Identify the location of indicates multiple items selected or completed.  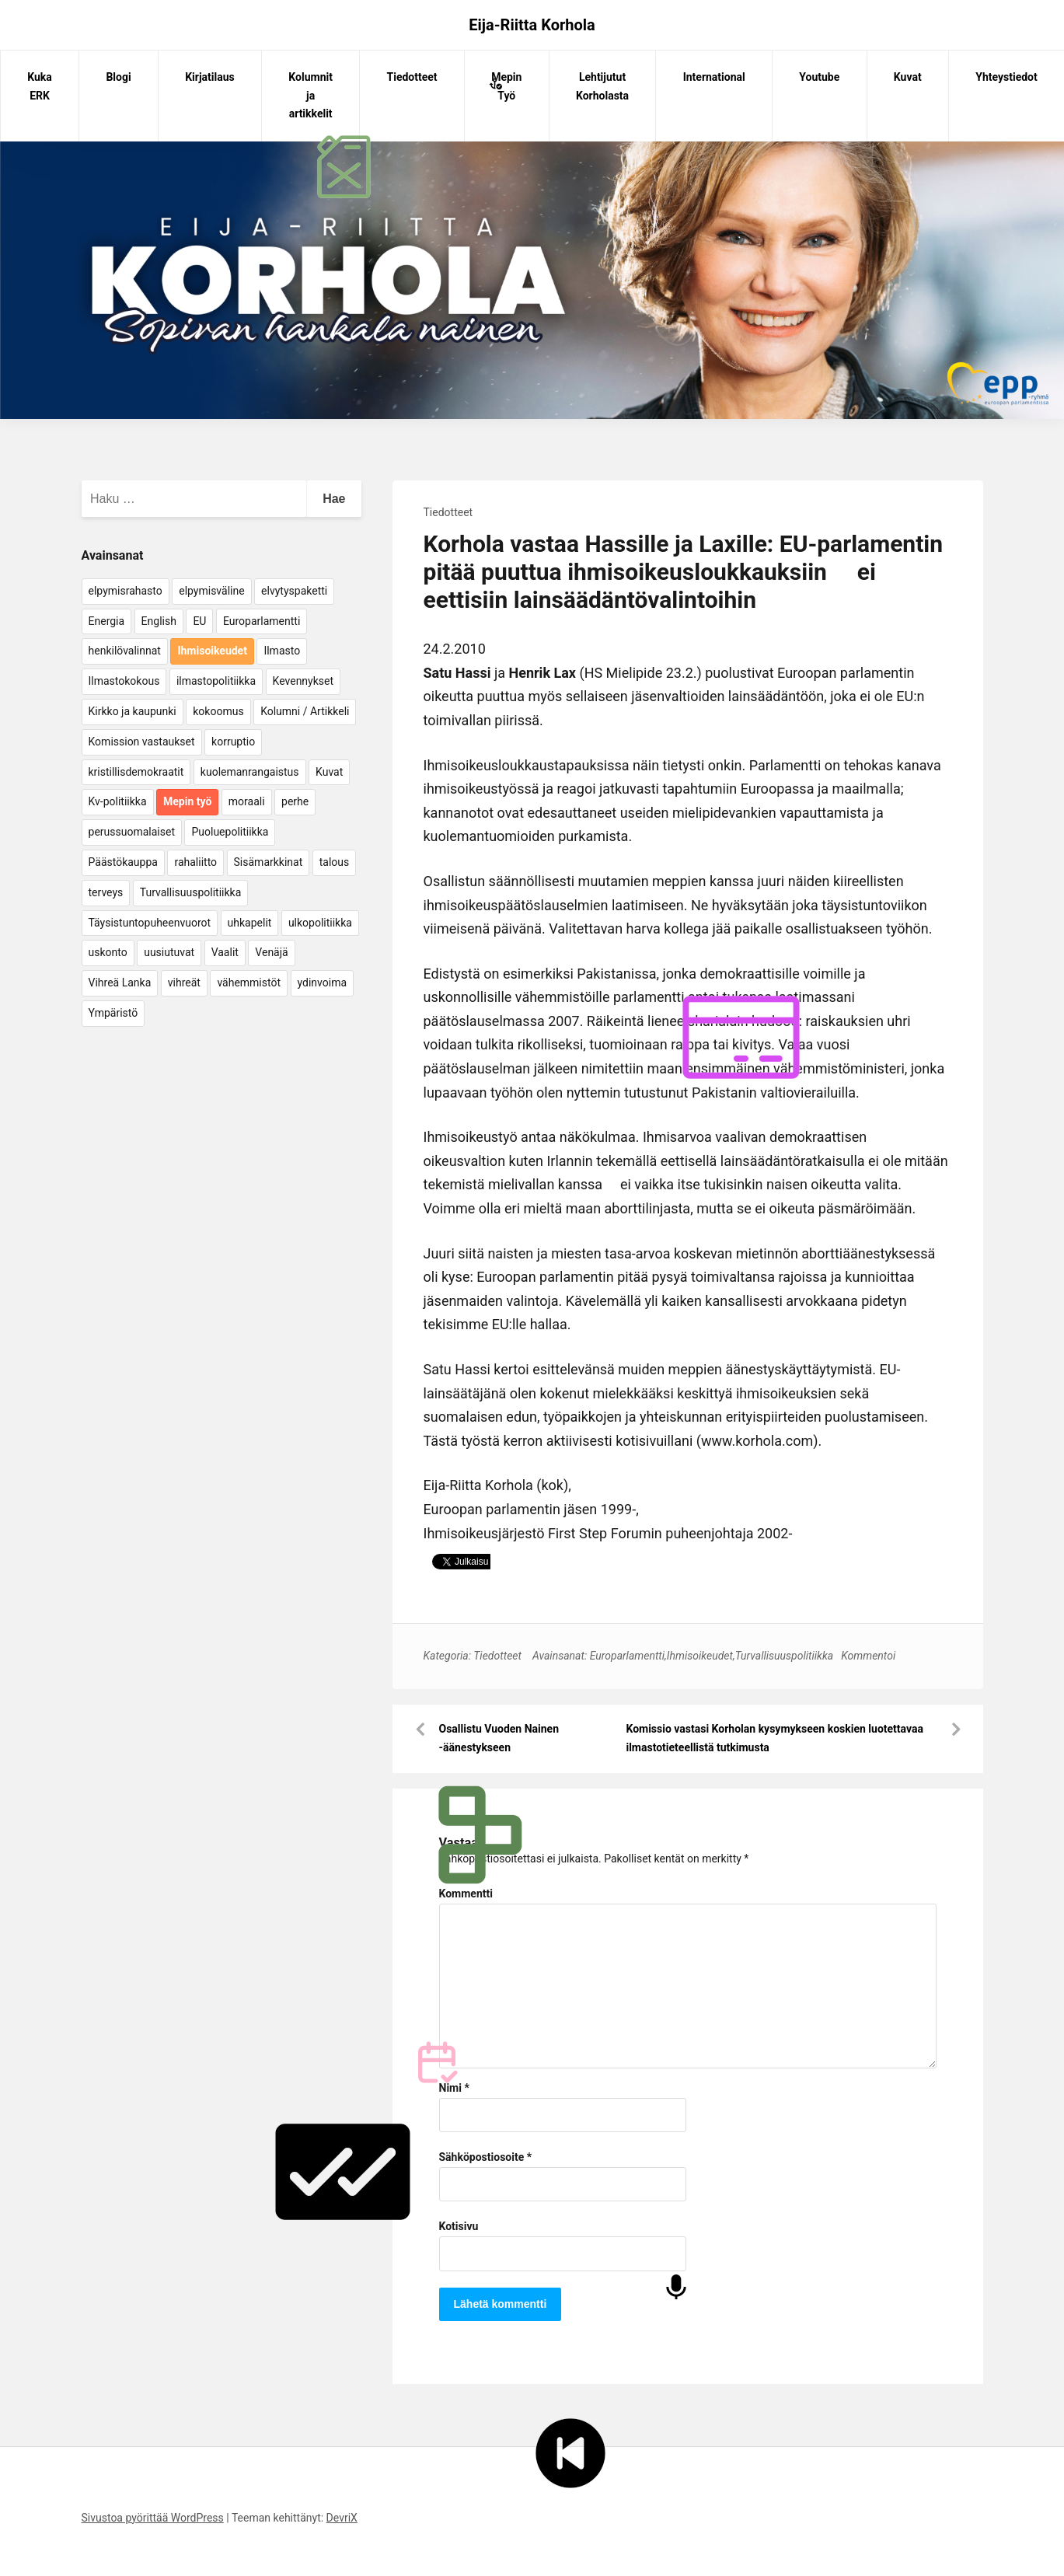
(343, 2172).